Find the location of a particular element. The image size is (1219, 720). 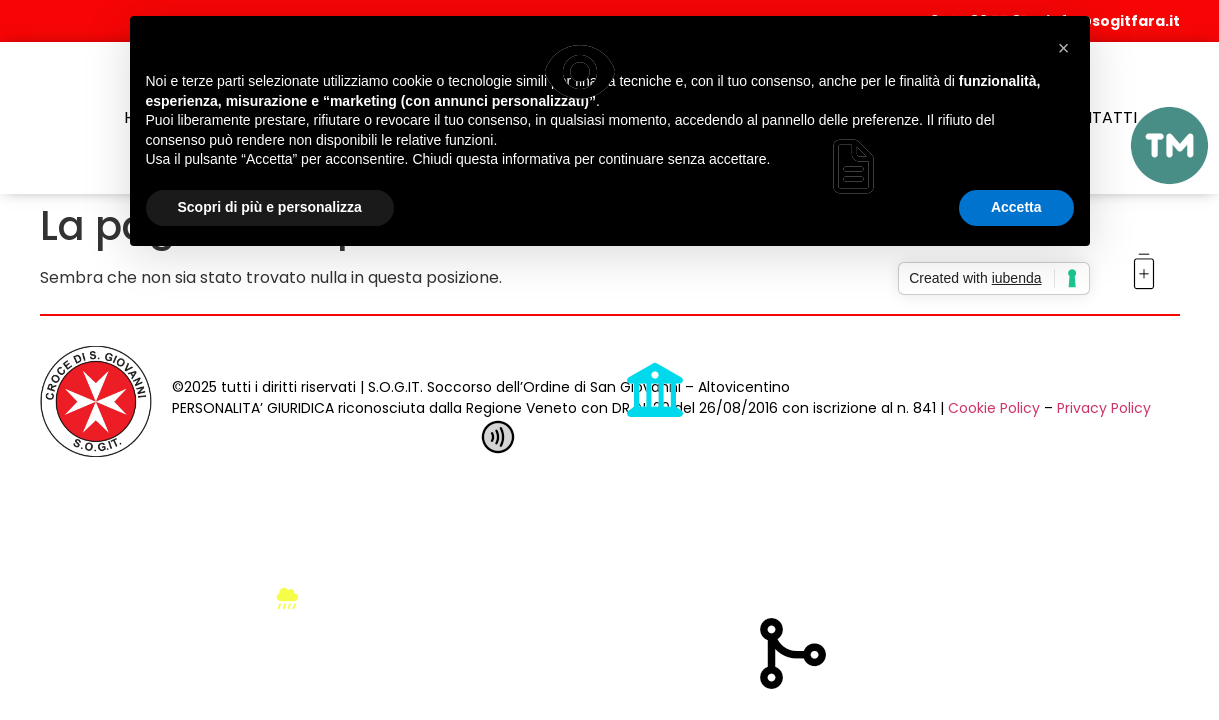

merge a branch into the main codebase is located at coordinates (790, 653).